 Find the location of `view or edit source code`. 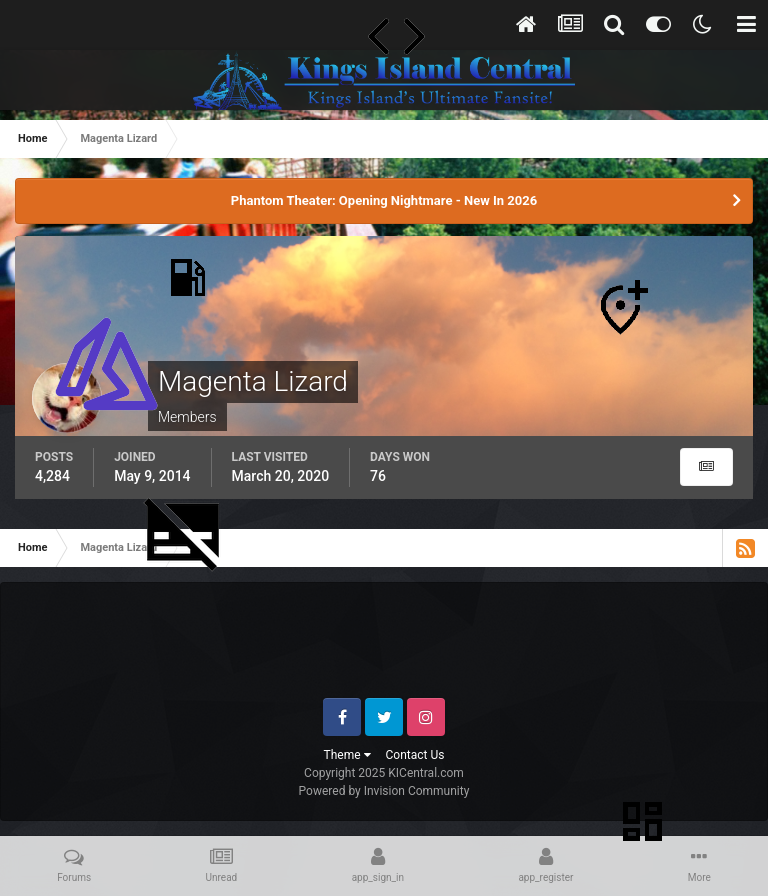

view or edit source code is located at coordinates (396, 36).